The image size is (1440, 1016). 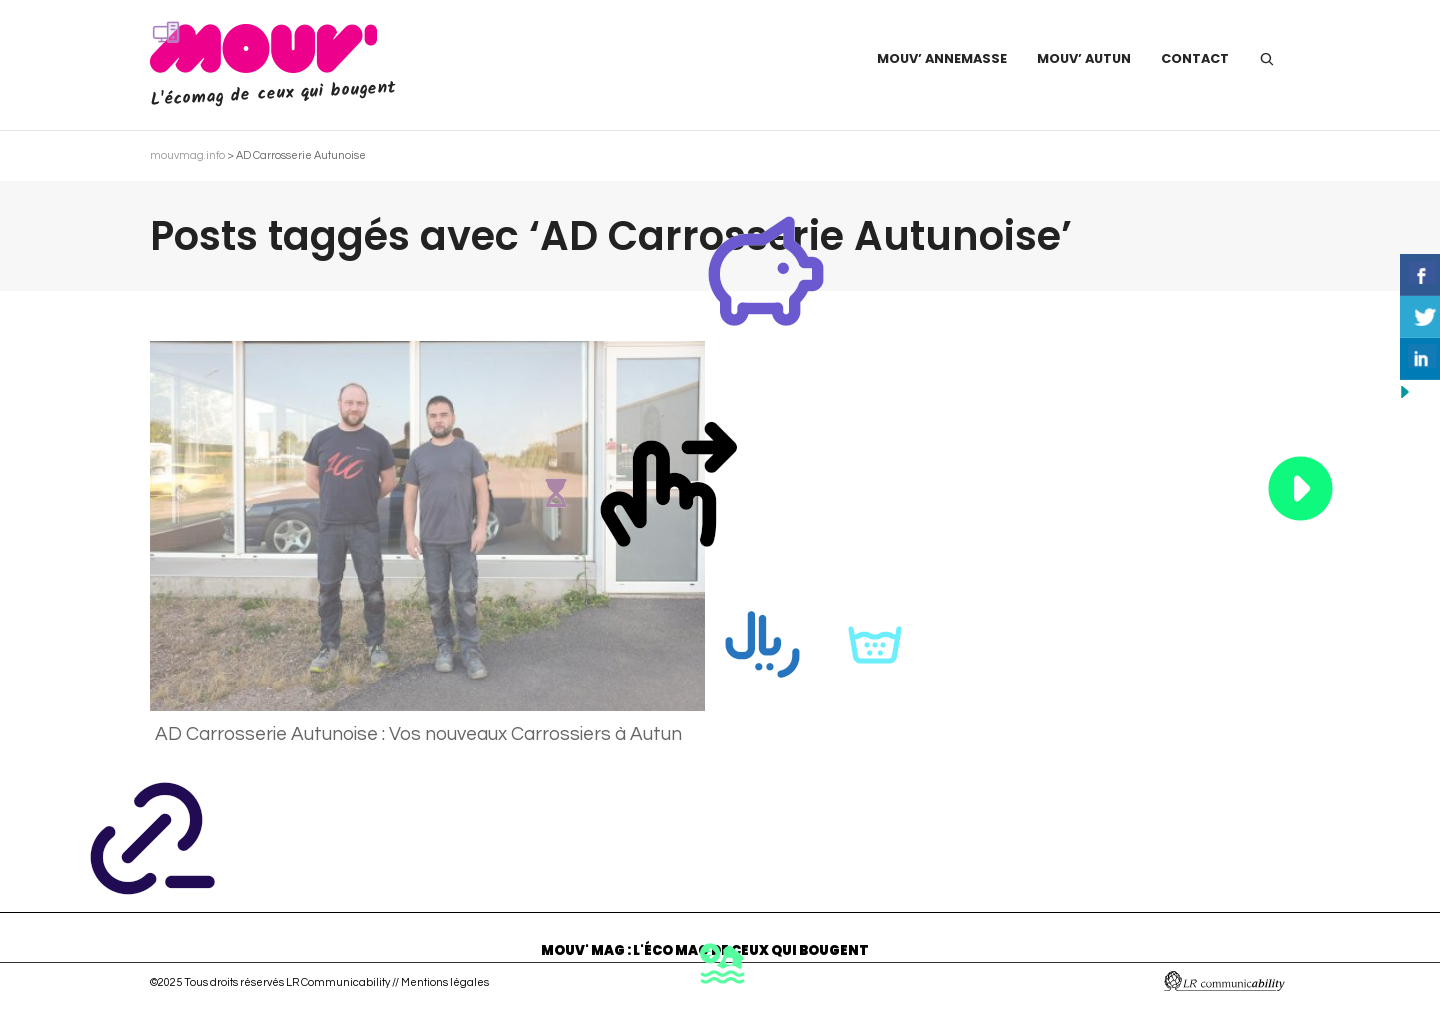 I want to click on wash at high temperature setting (5 dots), so click(x=875, y=645).